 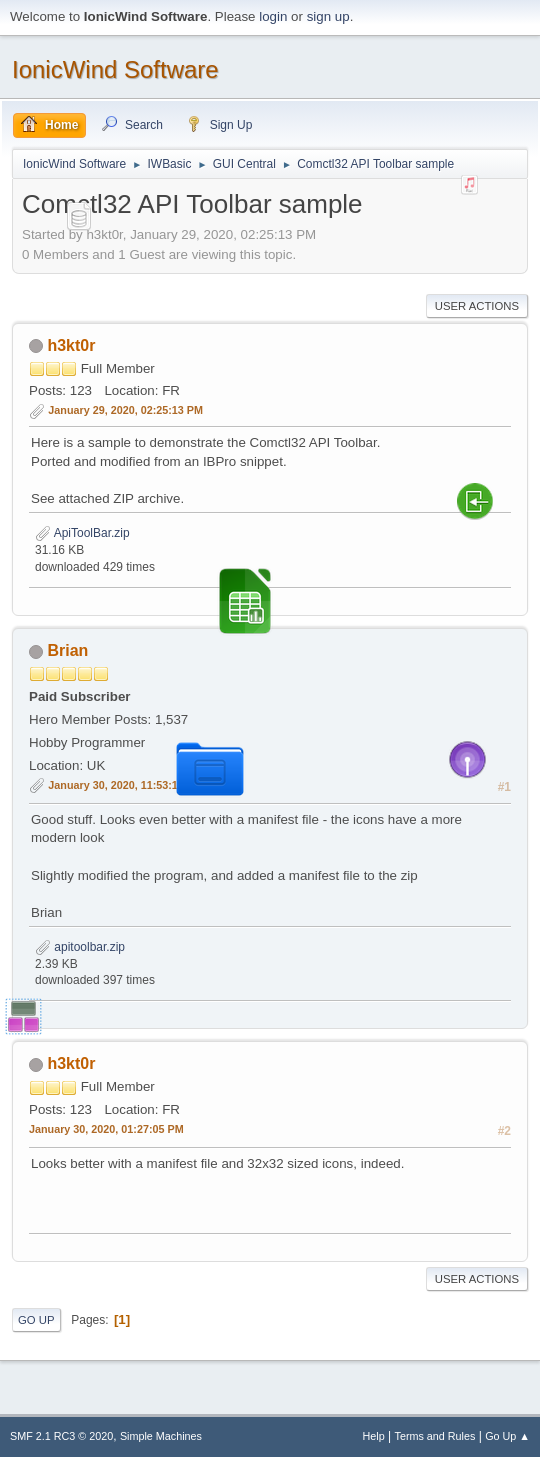 What do you see at coordinates (245, 601) in the screenshot?
I see `open LibreOffice Calc spreadsheet application` at bounding box center [245, 601].